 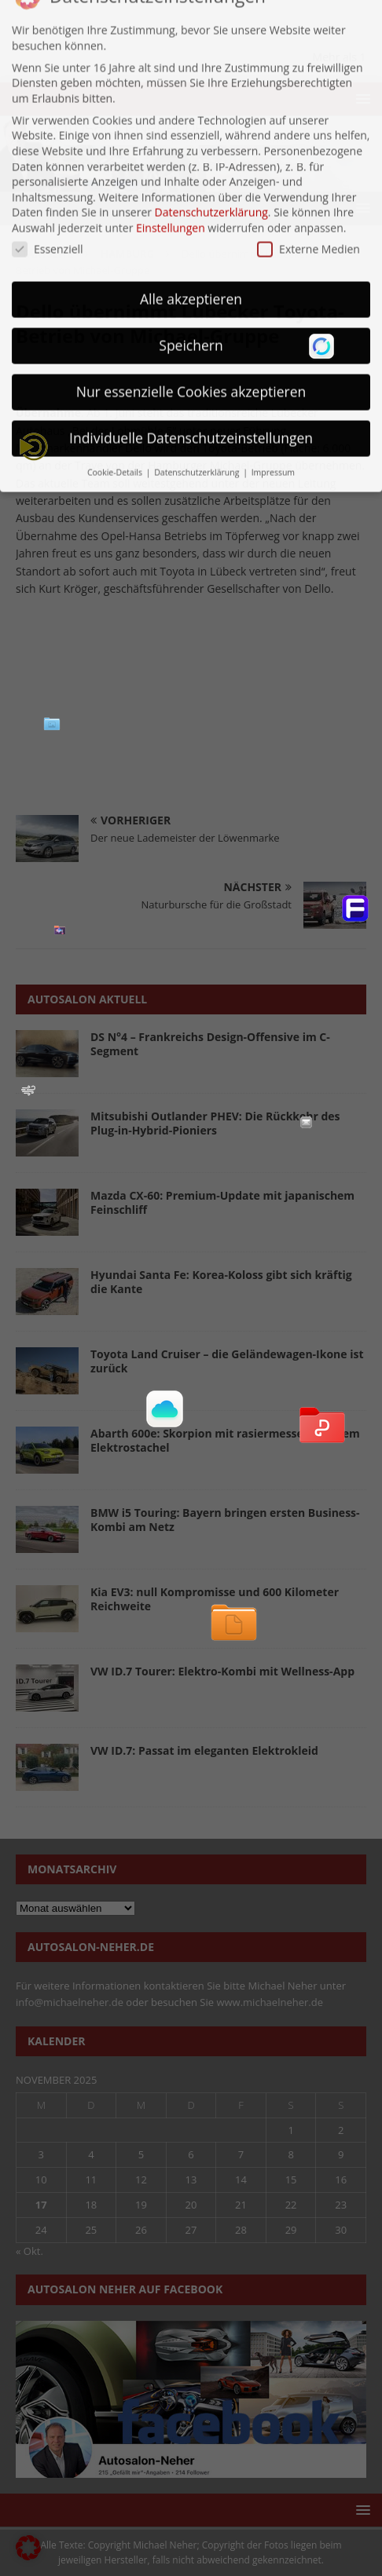 What do you see at coordinates (233, 1622) in the screenshot?
I see `open your documents folder` at bounding box center [233, 1622].